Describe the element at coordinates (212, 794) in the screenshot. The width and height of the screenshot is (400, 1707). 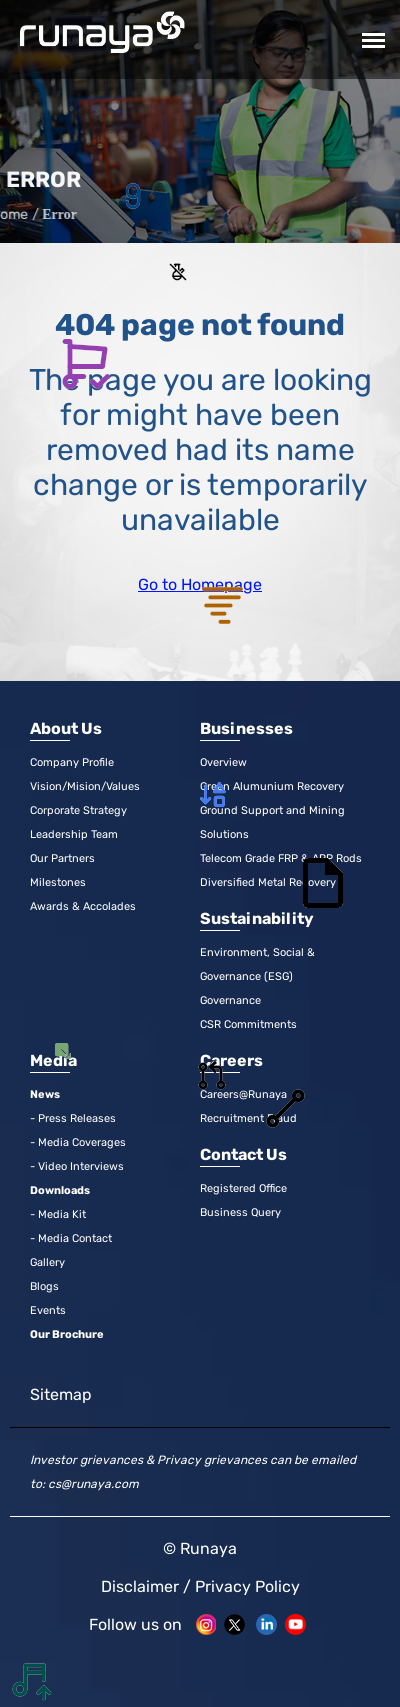
I see `sort items in descending order` at that location.